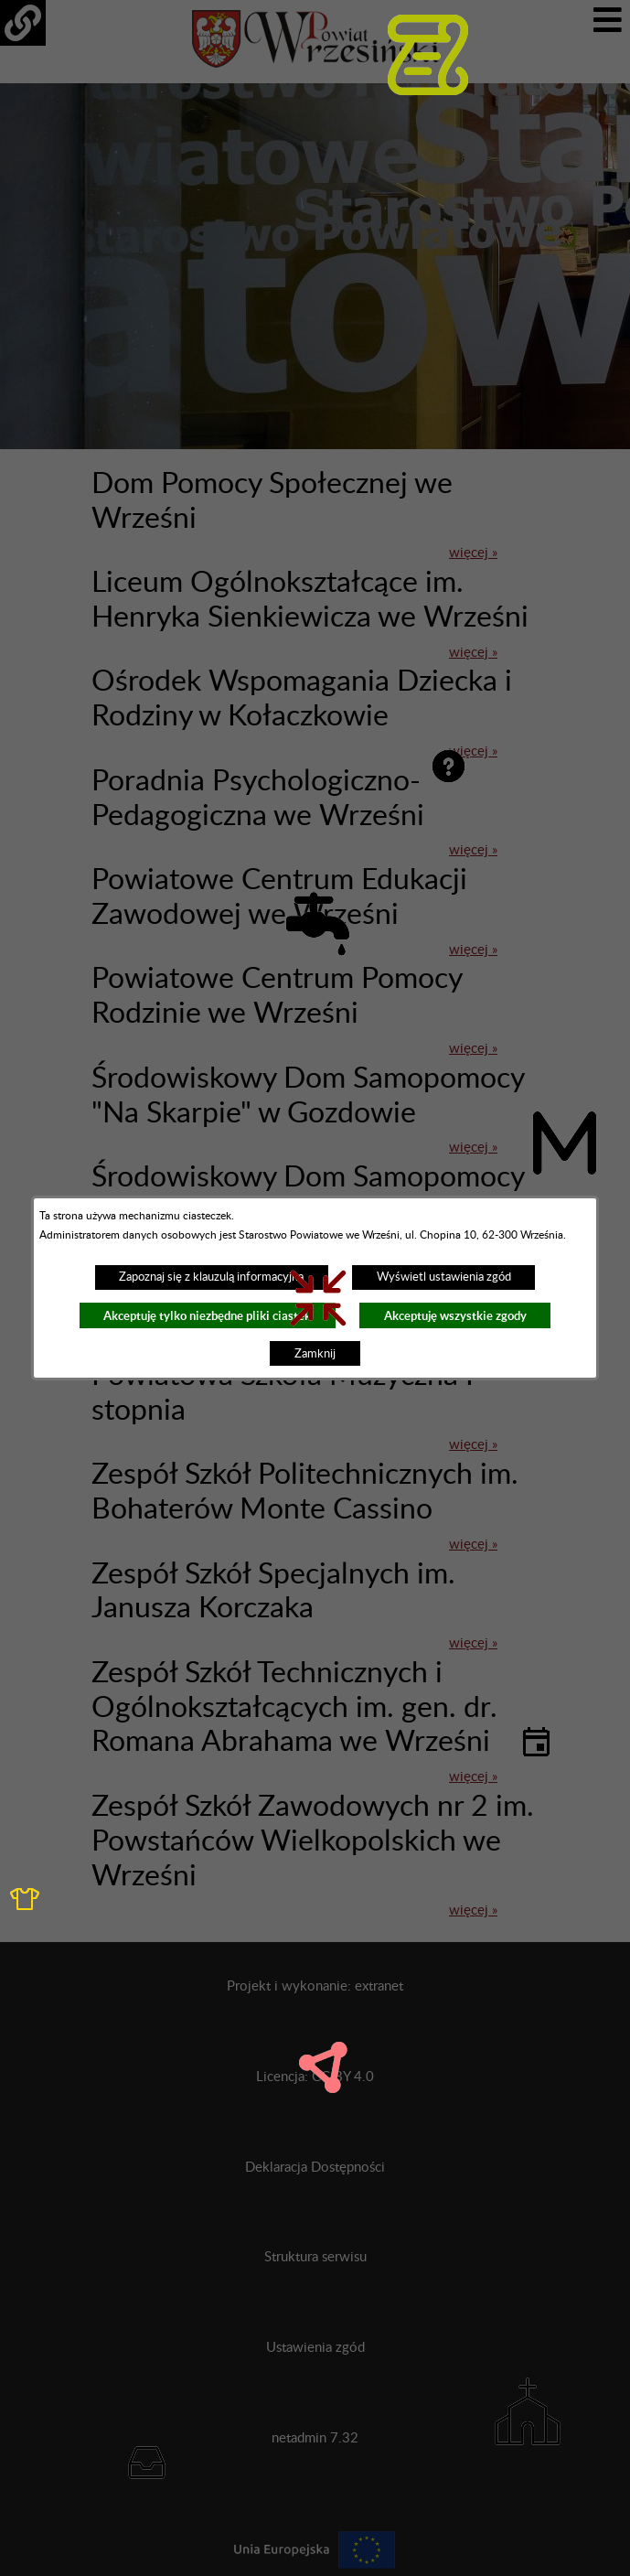 Image resolution: width=630 pixels, height=2576 pixels. I want to click on view nearby churches or places of worship, so click(528, 2415).